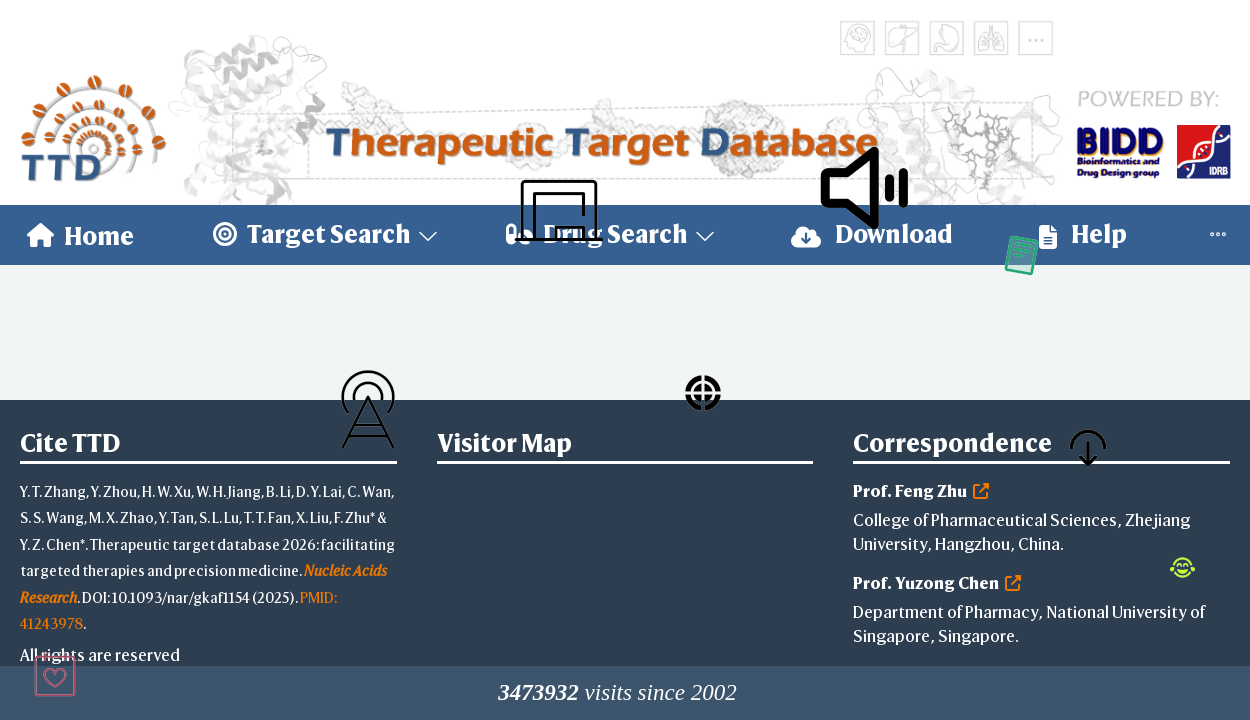 This screenshot has height=720, width=1250. I want to click on view favorite or loved events, so click(55, 676).